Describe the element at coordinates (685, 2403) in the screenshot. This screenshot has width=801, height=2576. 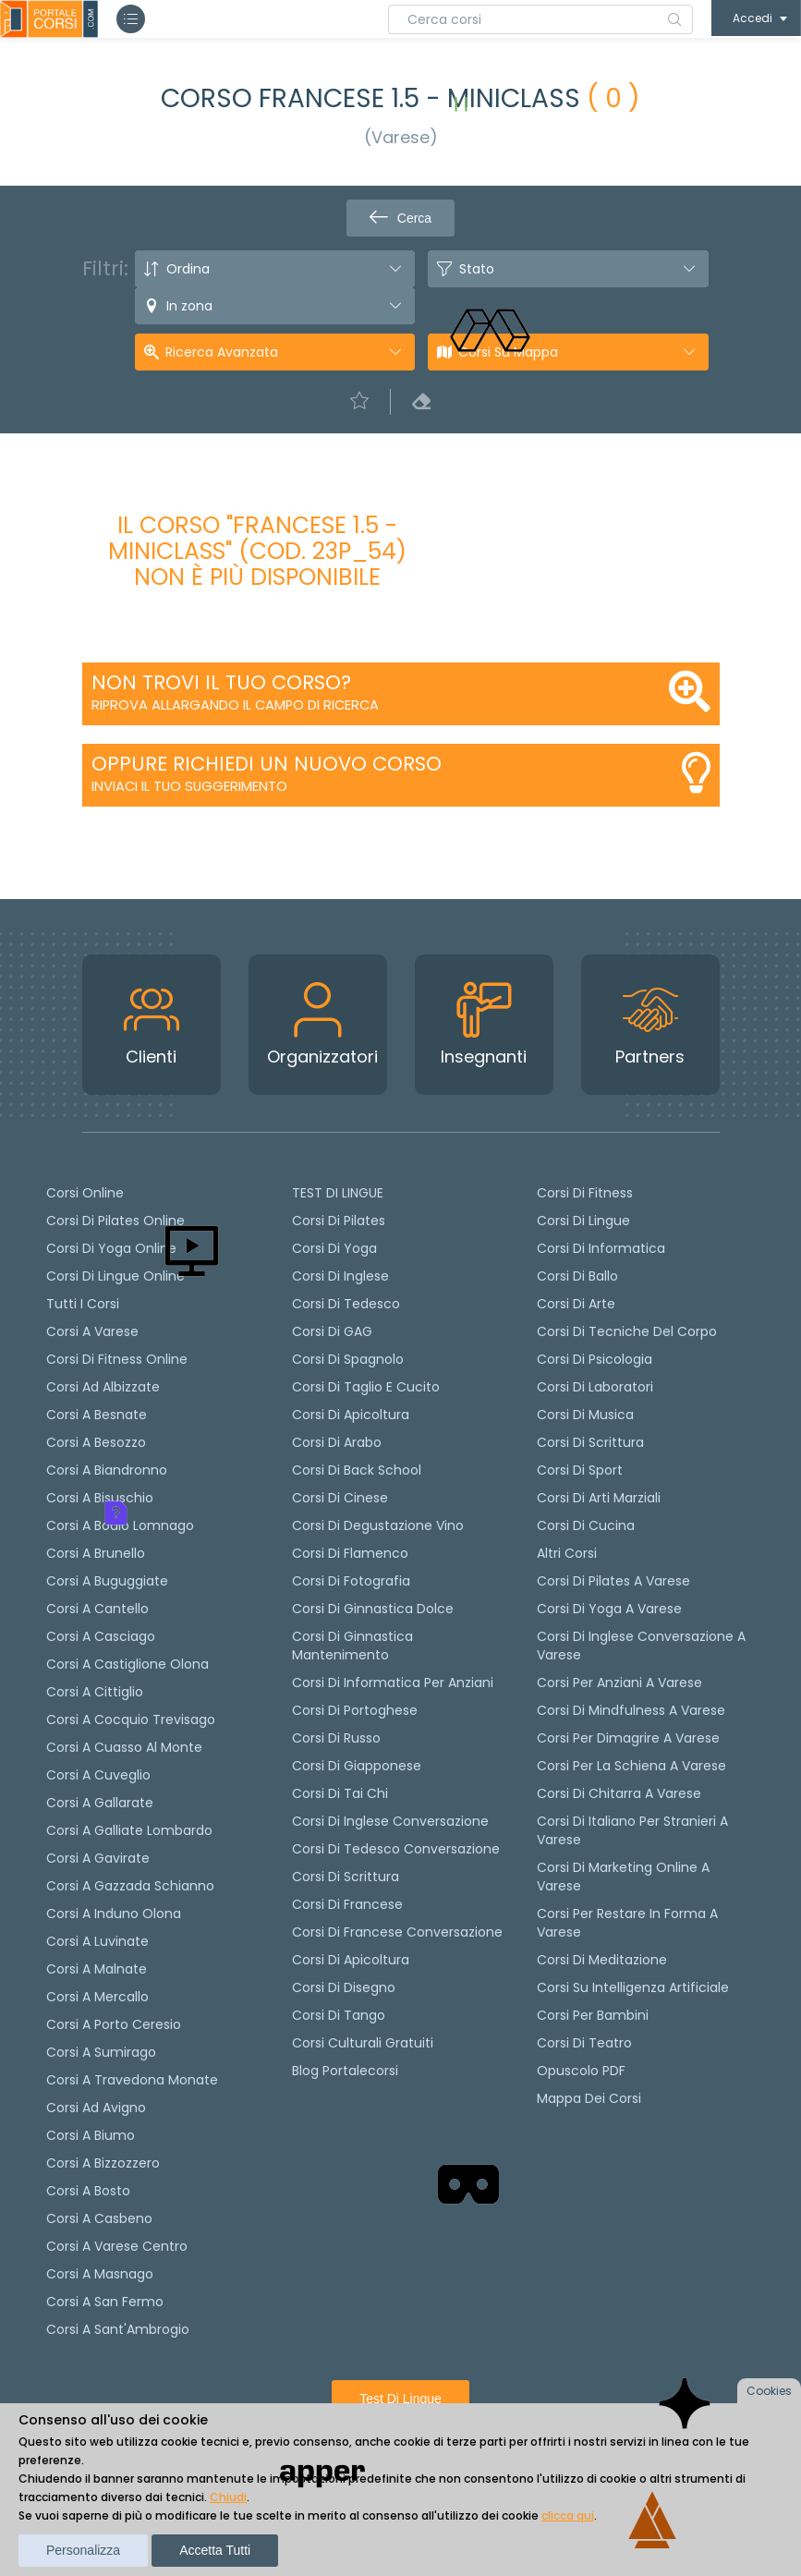
I see `indicates clear, sunny weather conditions` at that location.